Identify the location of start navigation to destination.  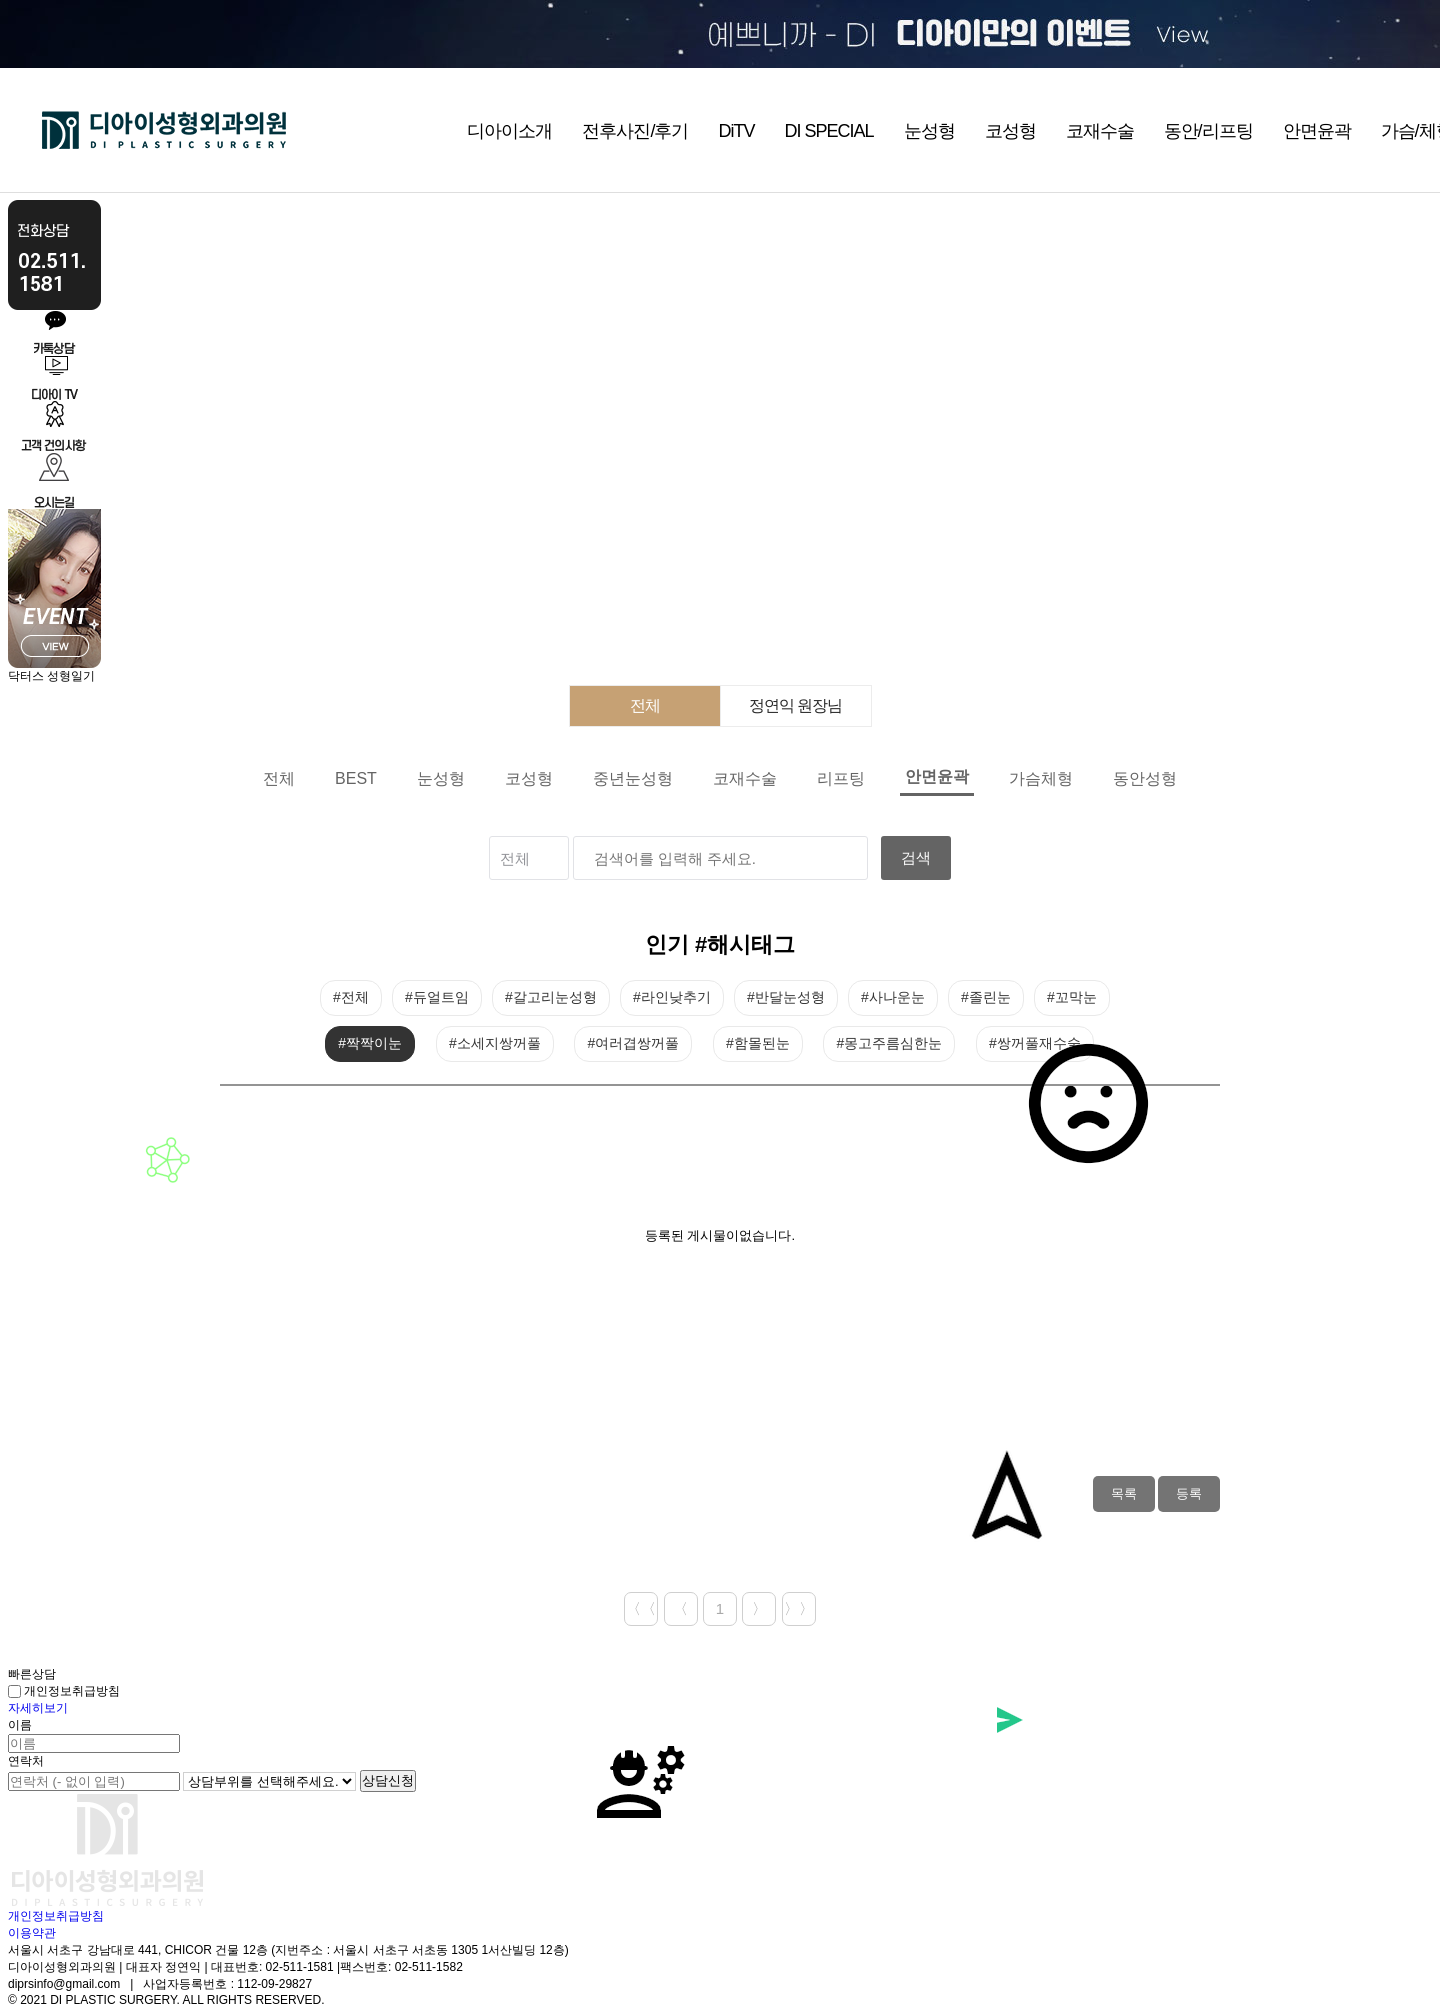
(1007, 1497).